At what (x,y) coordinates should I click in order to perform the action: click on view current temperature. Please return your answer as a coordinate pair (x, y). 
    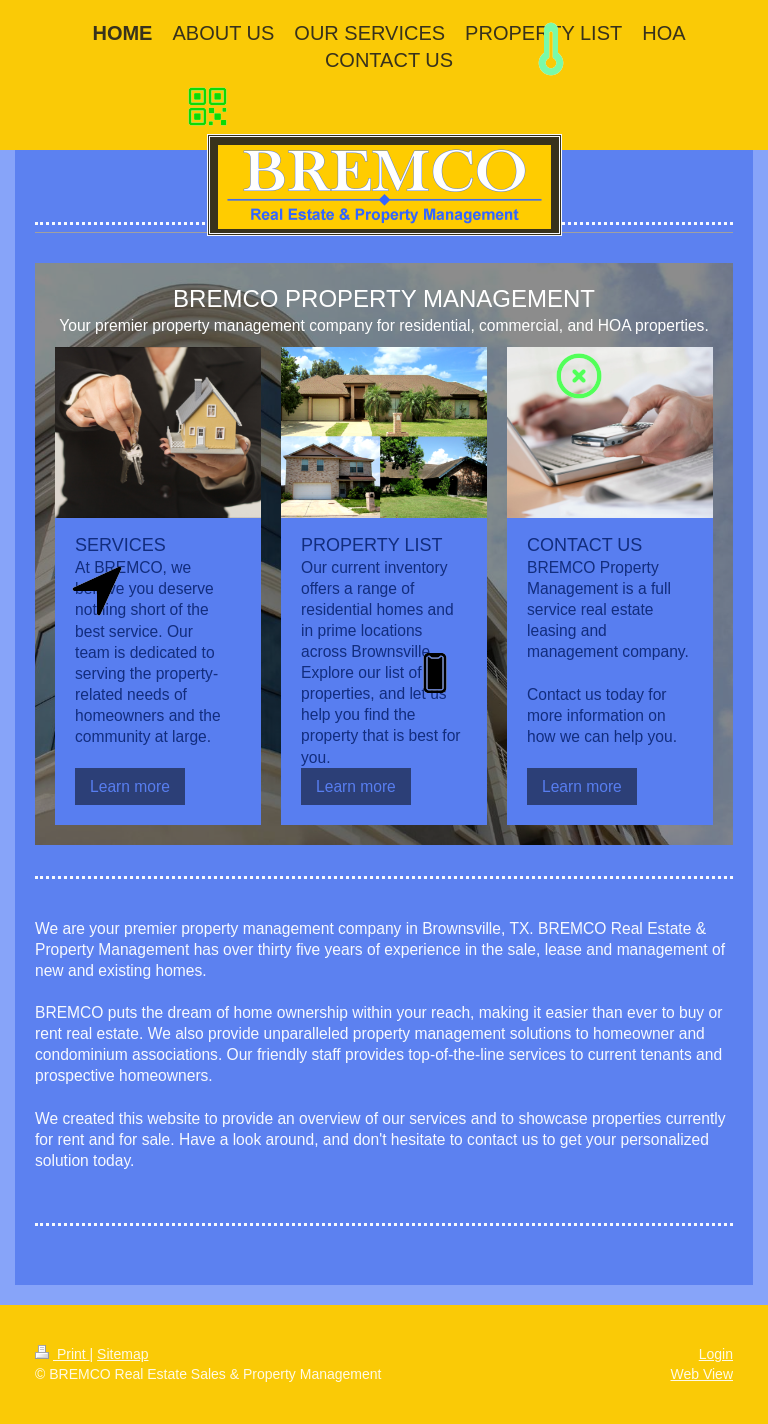
    Looking at the image, I should click on (551, 49).